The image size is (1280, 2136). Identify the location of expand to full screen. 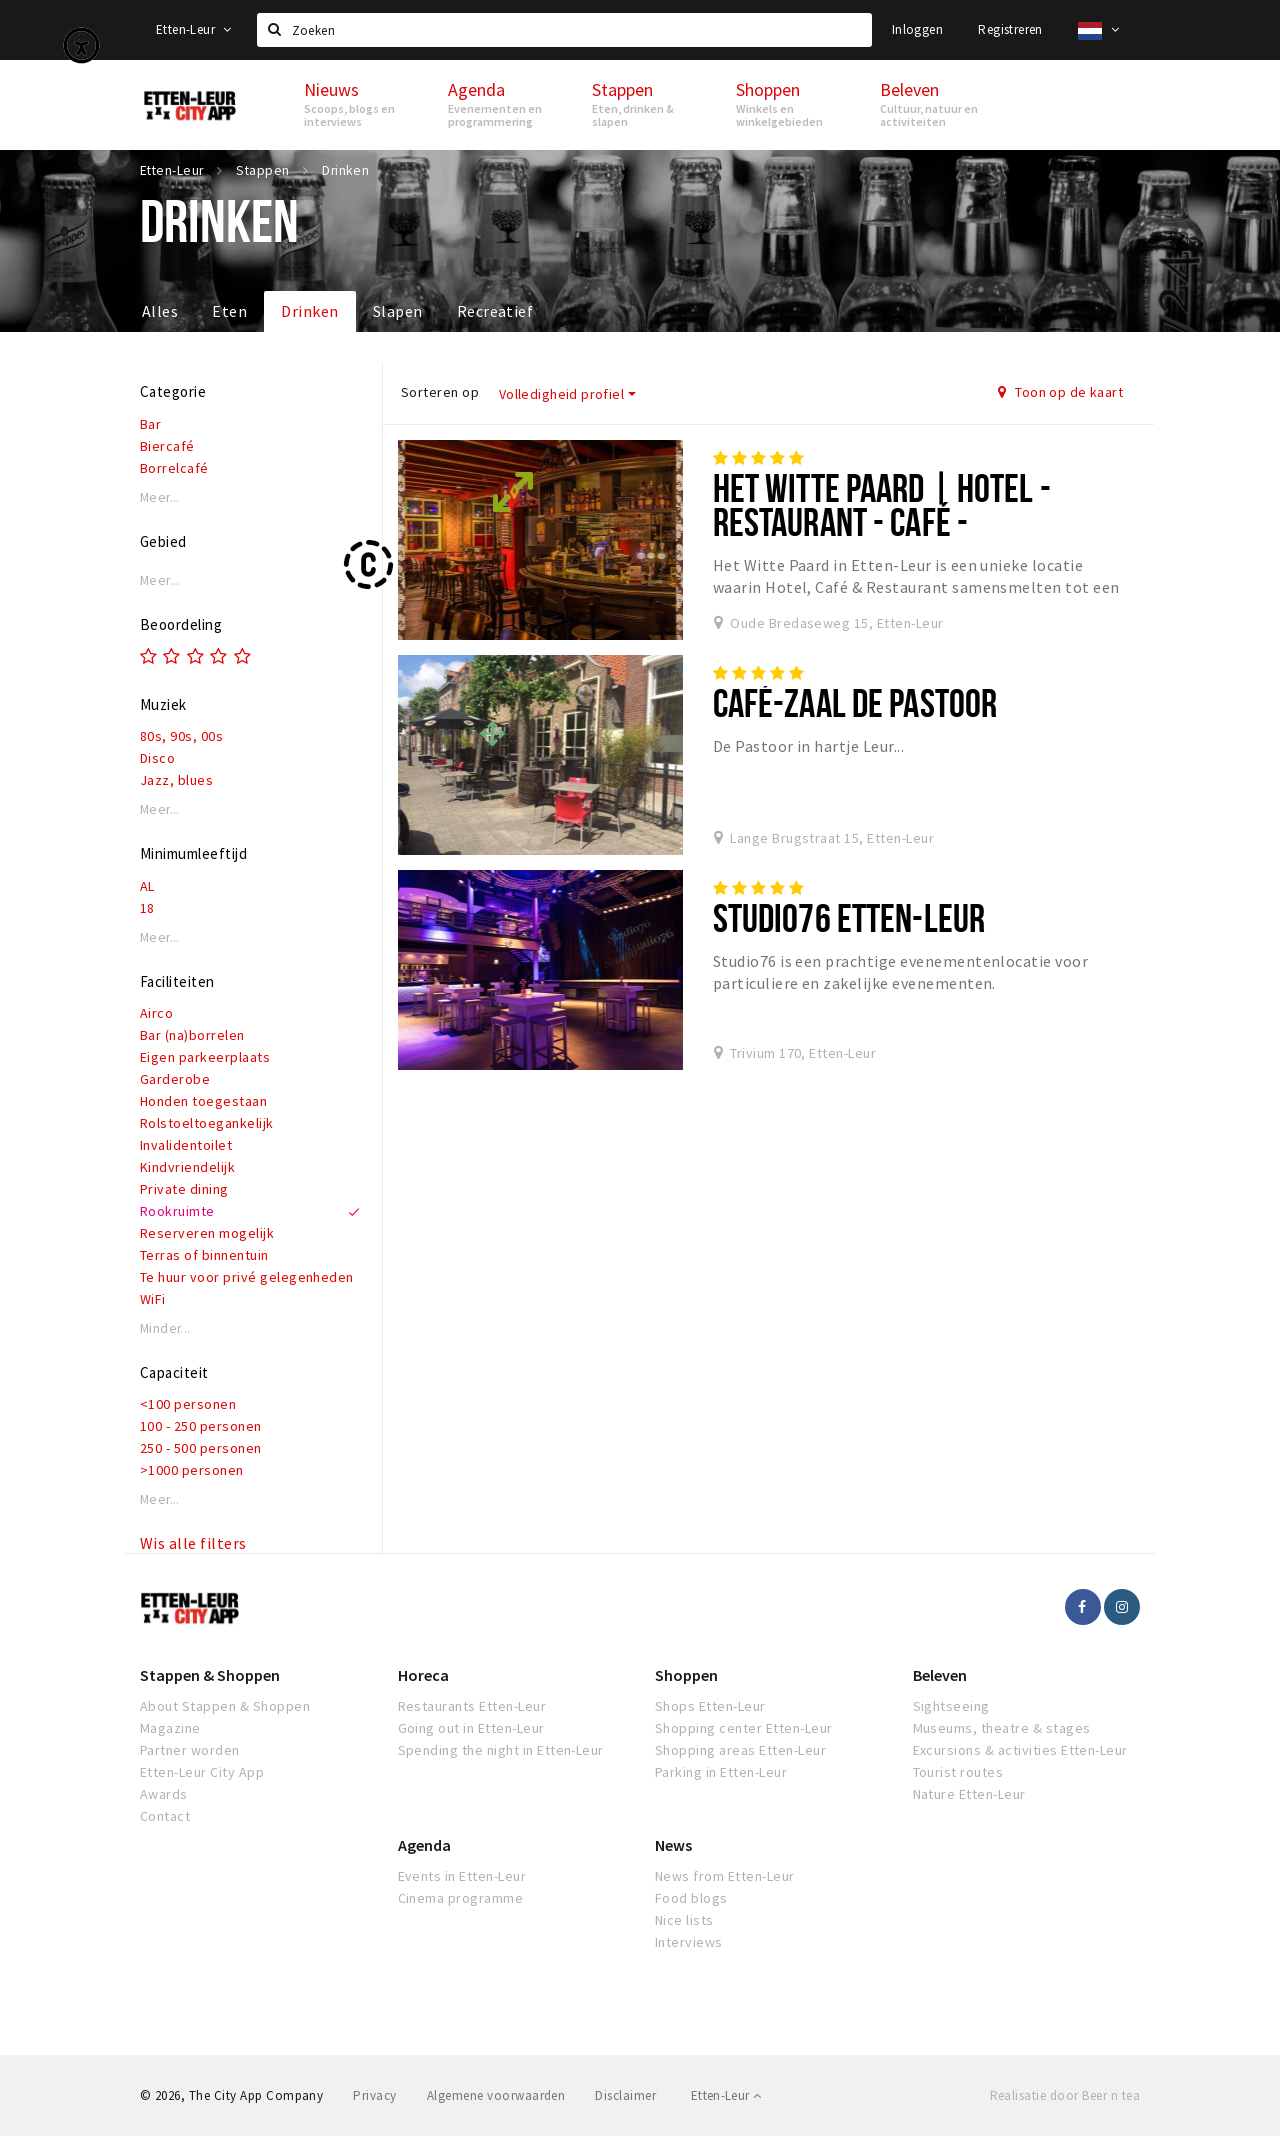
(513, 492).